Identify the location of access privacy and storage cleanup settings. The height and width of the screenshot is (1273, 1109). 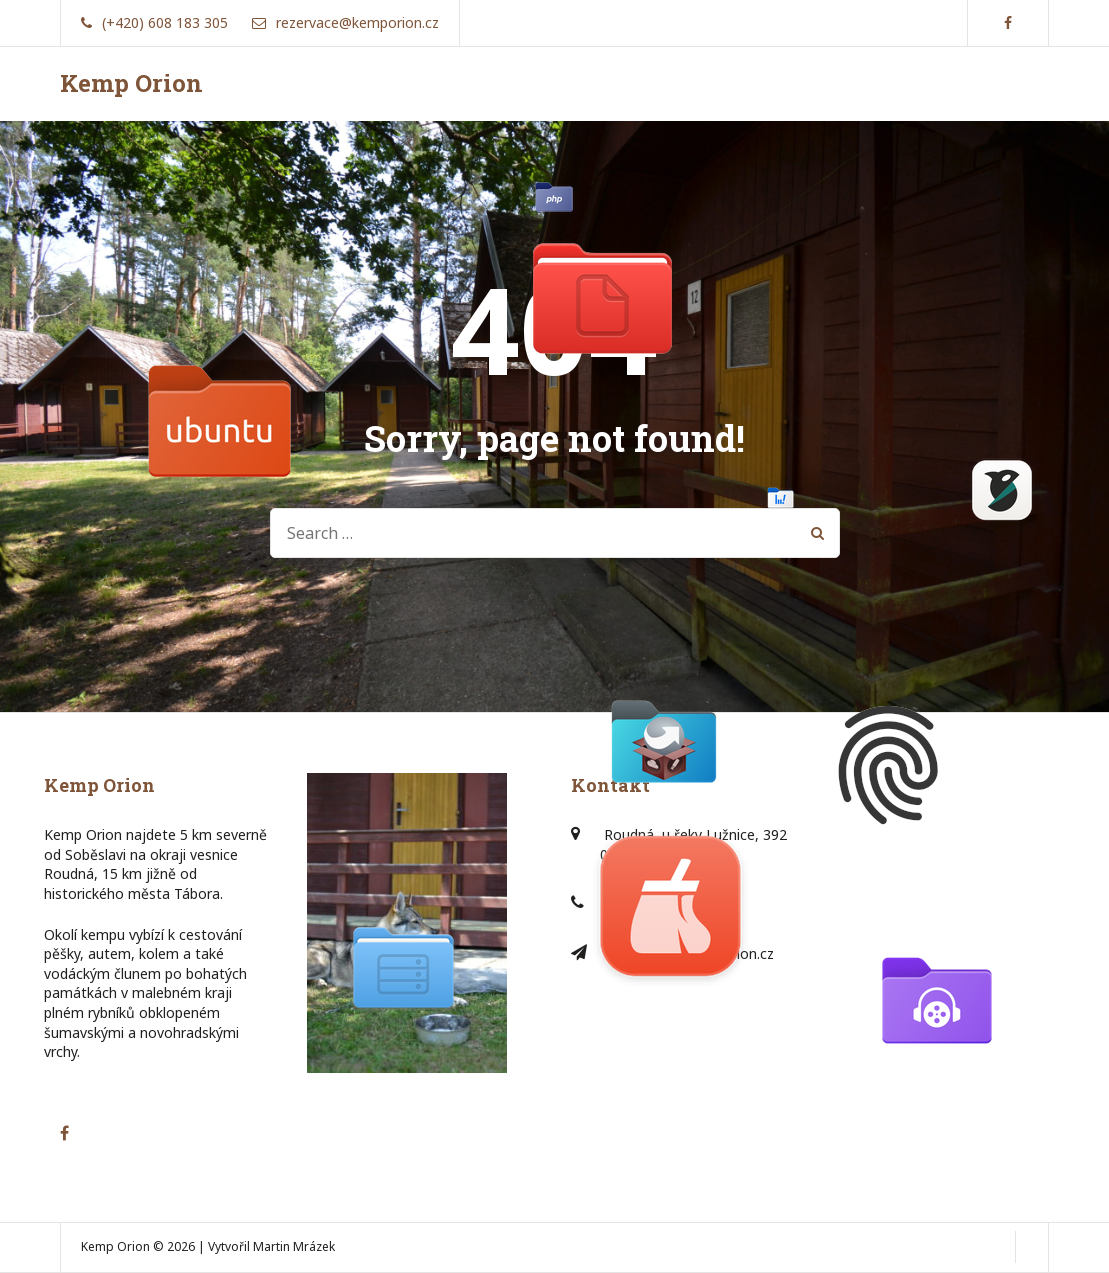
(670, 908).